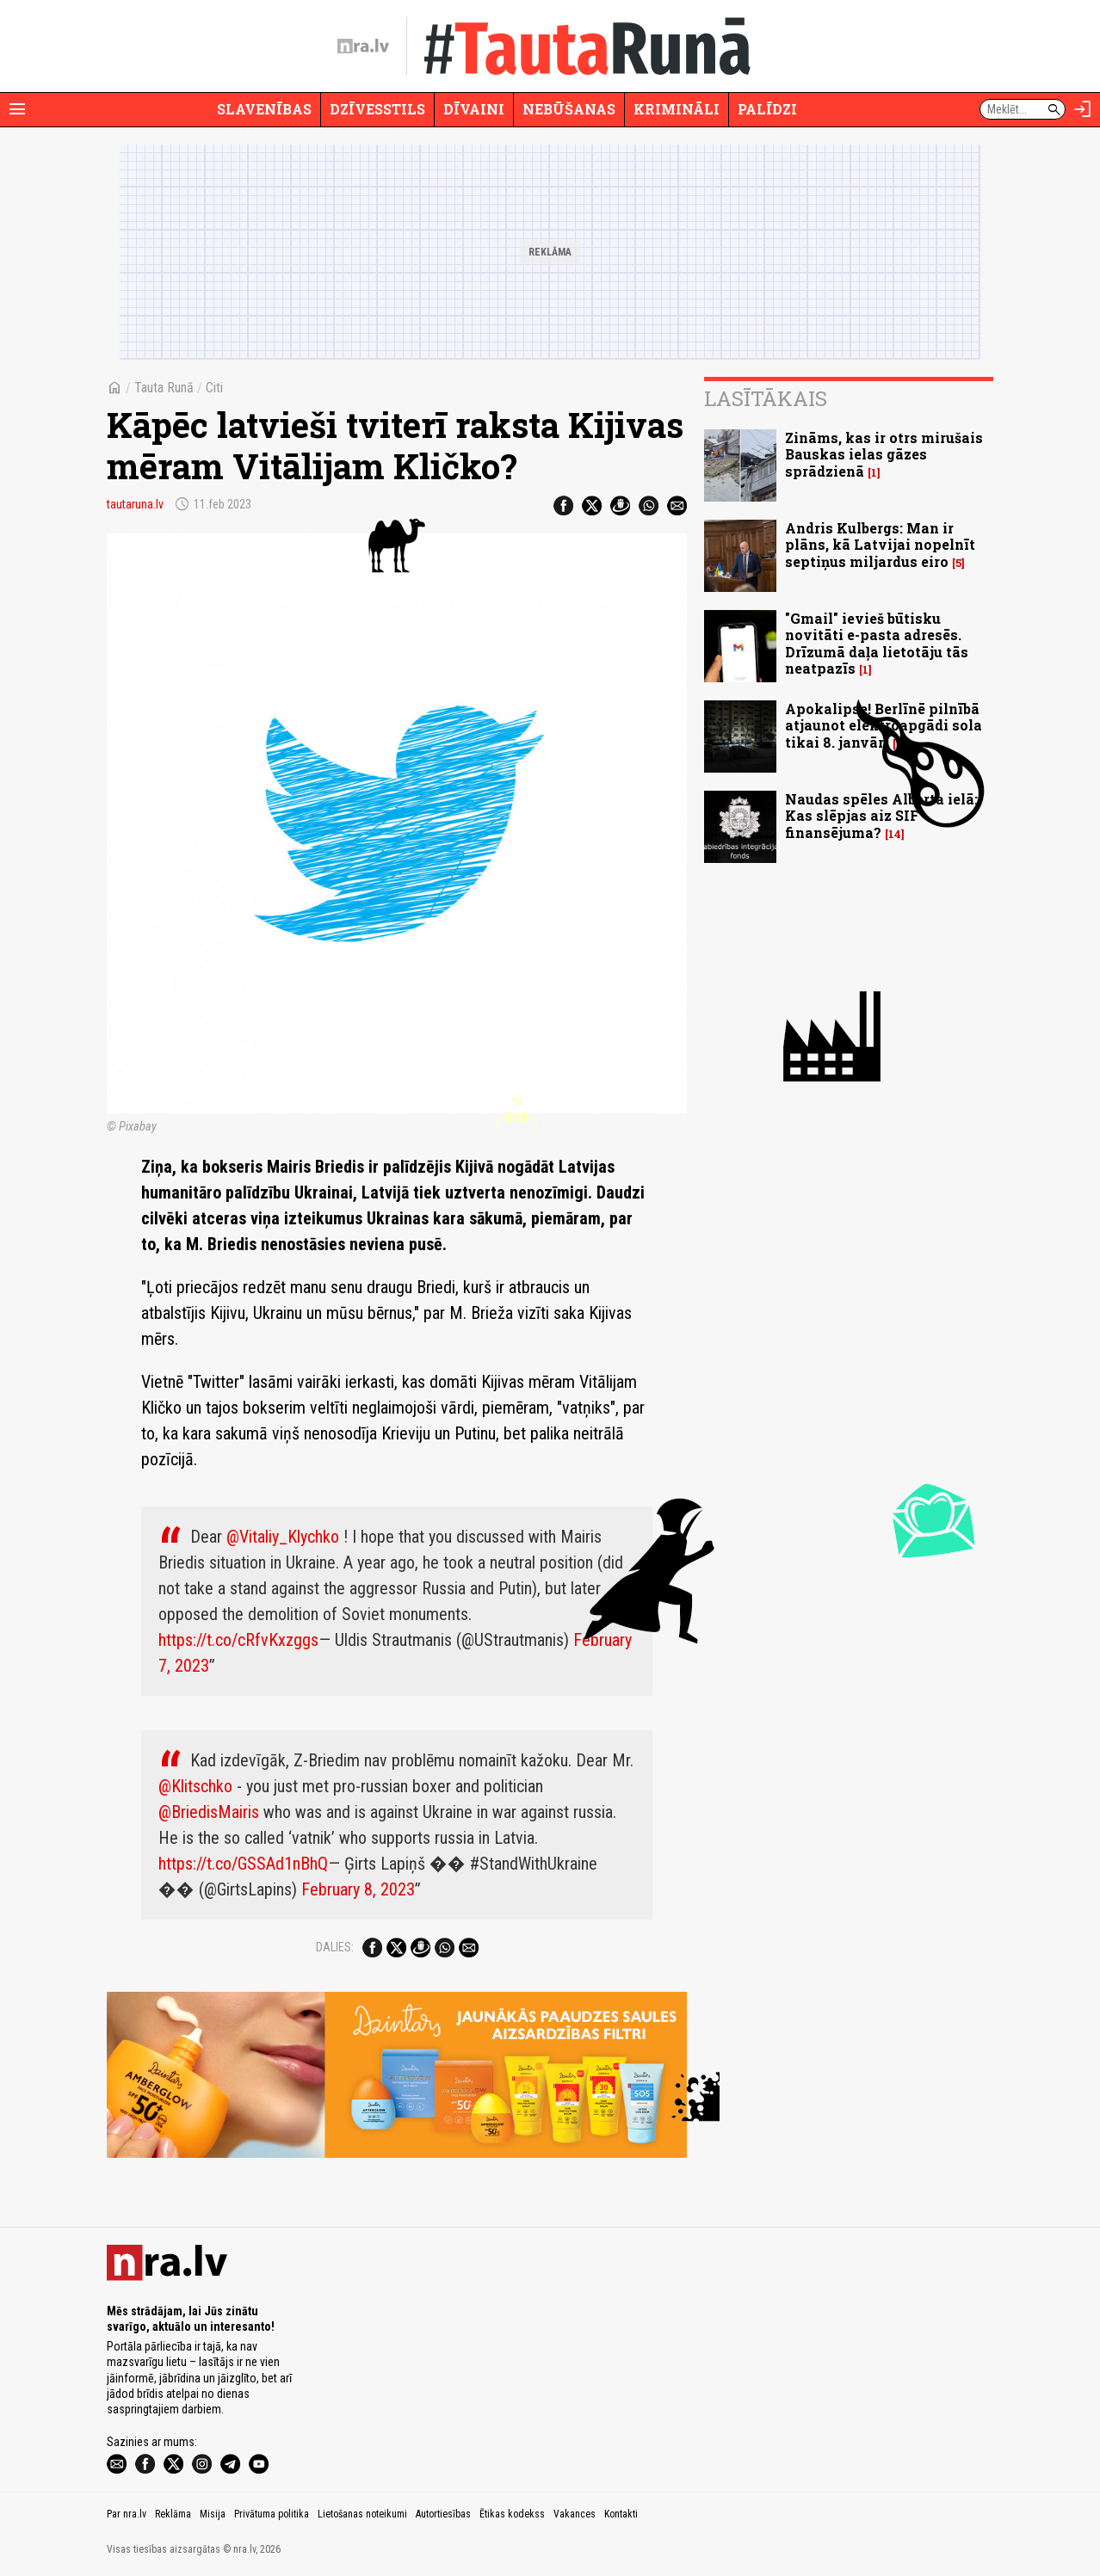  I want to click on cast a plasma or energy attack, so click(920, 763).